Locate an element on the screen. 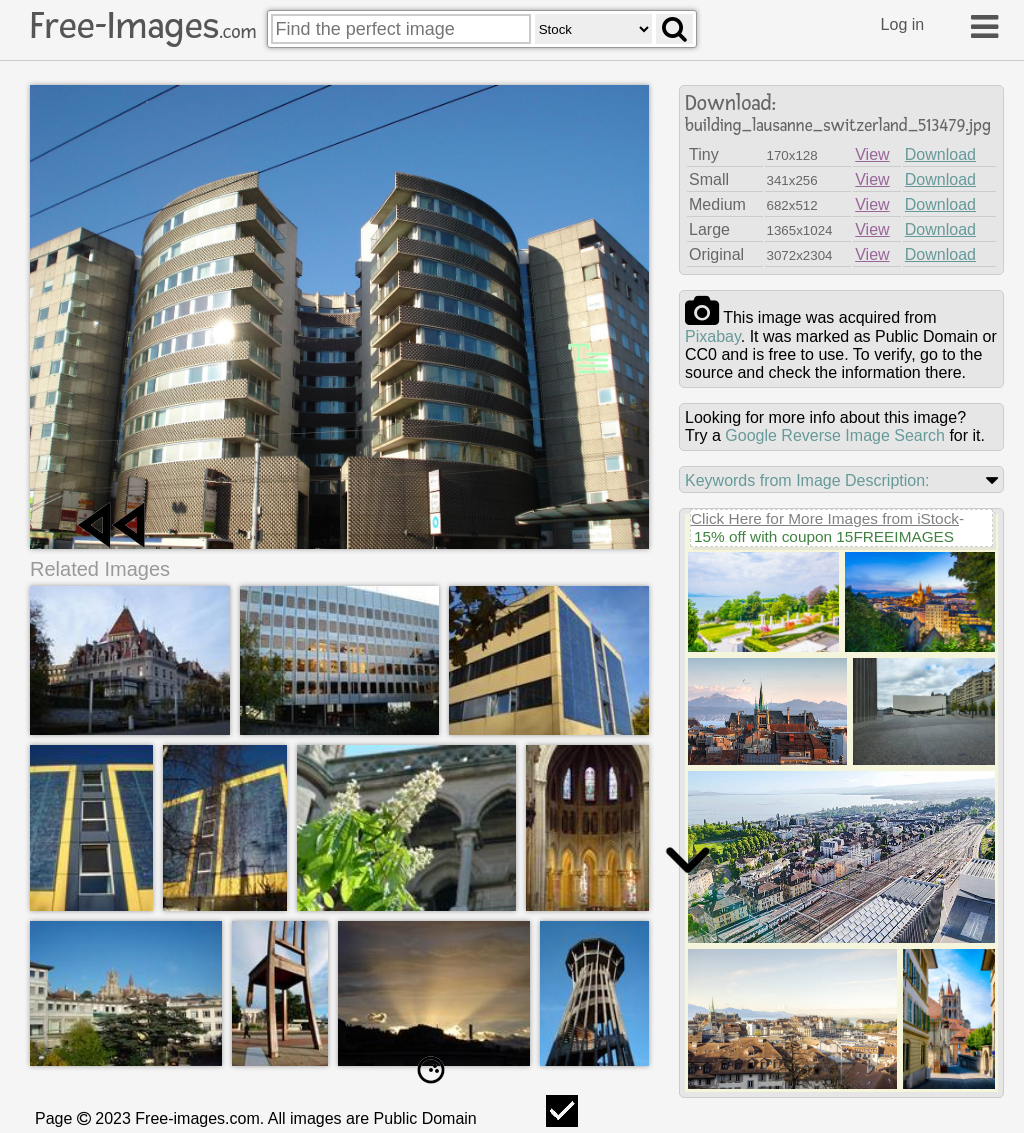 Image resolution: width=1024 pixels, height=1133 pixels. access bowling or sports-related features is located at coordinates (431, 1070).